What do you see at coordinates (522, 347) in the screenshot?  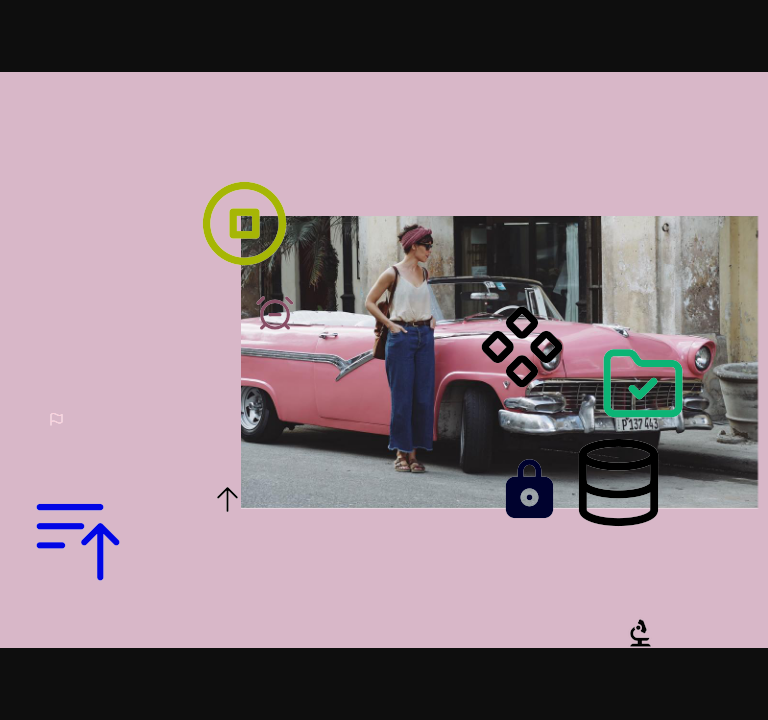 I see `view or manage UI components` at bounding box center [522, 347].